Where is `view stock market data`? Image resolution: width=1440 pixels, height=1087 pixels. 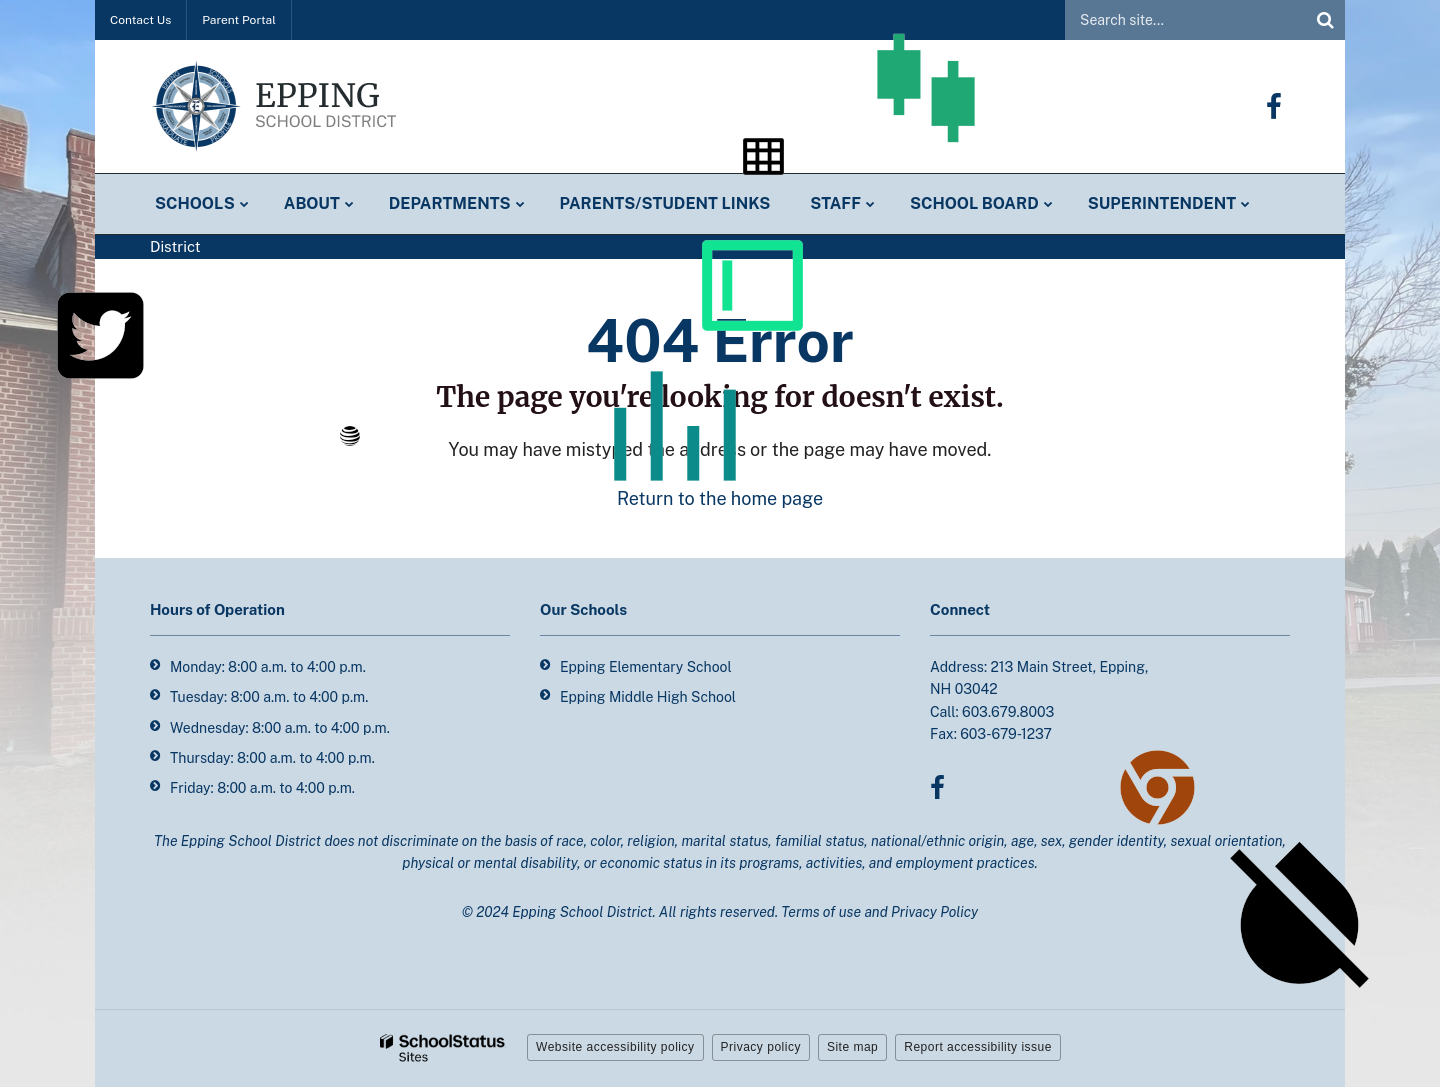 view stock market data is located at coordinates (926, 88).